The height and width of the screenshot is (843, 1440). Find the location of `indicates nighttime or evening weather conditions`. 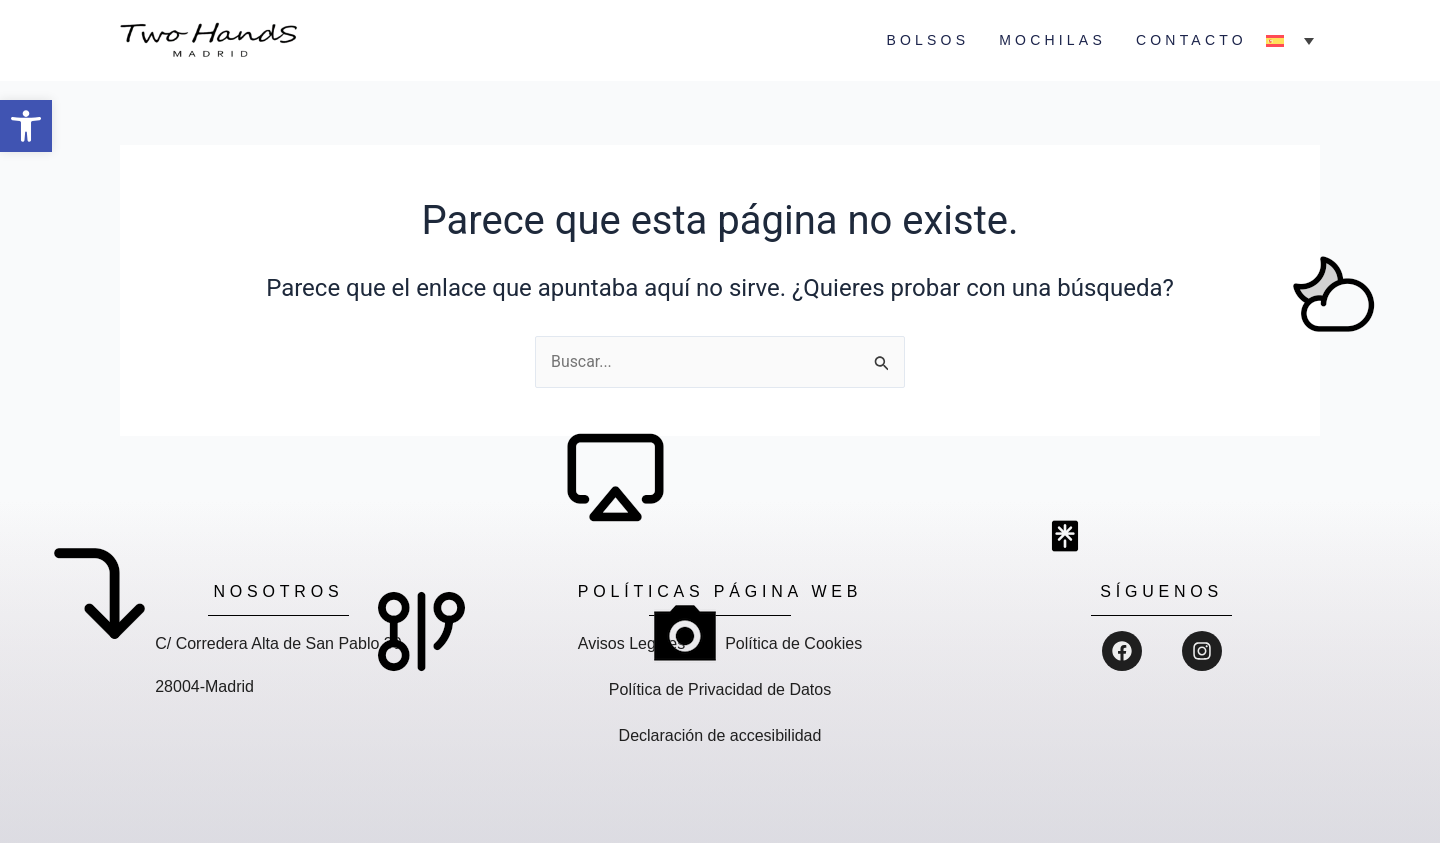

indicates nighttime or evening weather conditions is located at coordinates (1332, 298).